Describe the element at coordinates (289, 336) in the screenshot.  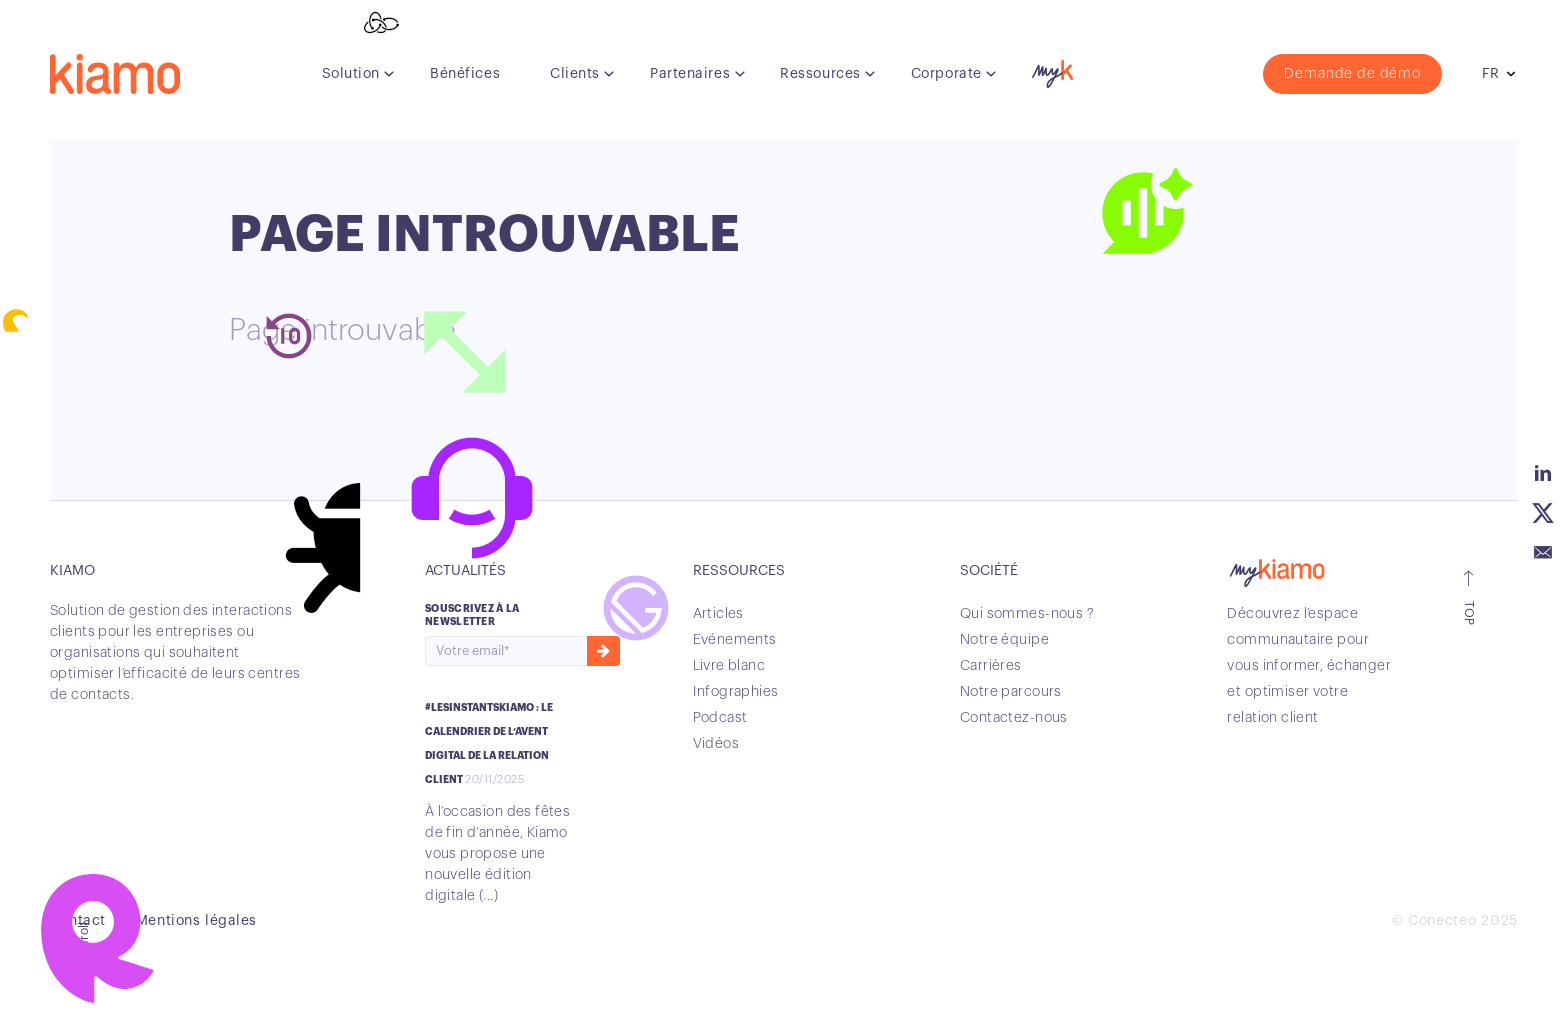
I see `skip back 10 seconds in media playback` at that location.